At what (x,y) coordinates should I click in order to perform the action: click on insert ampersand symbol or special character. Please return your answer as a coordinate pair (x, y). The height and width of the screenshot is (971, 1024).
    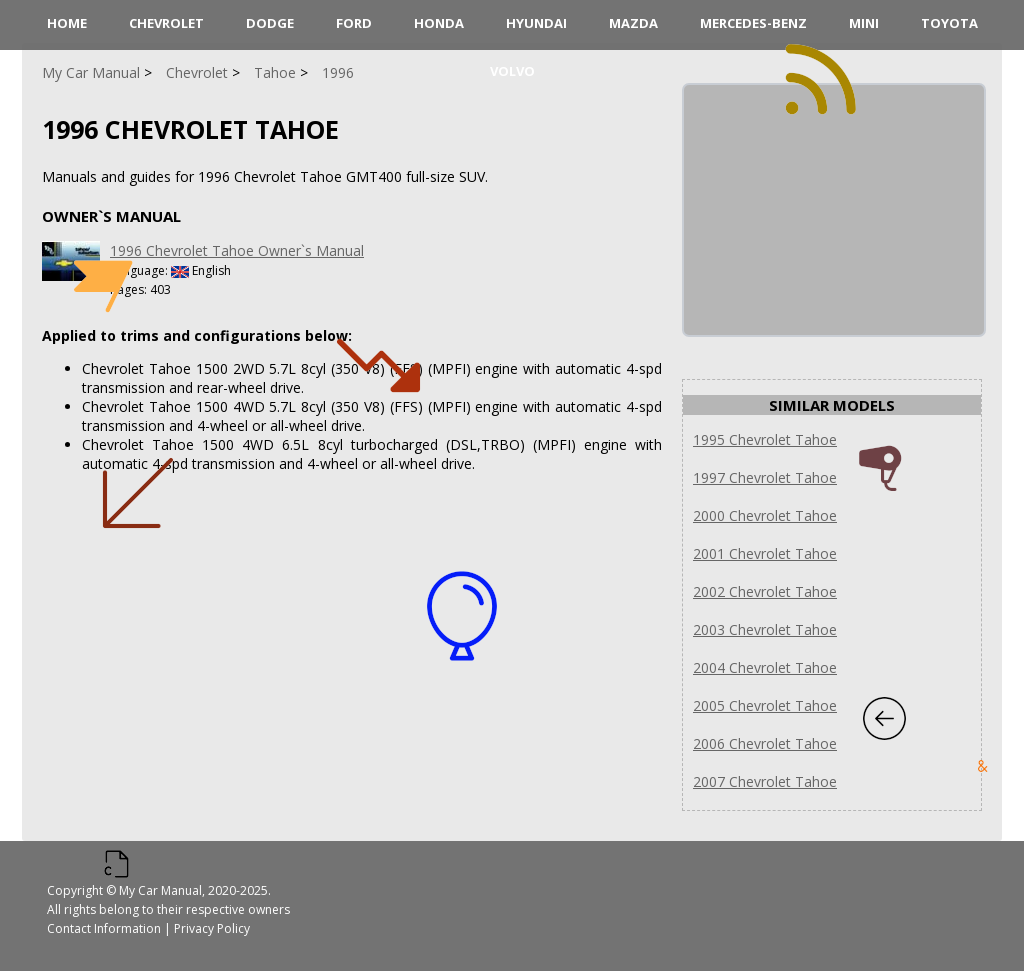
    Looking at the image, I should click on (982, 766).